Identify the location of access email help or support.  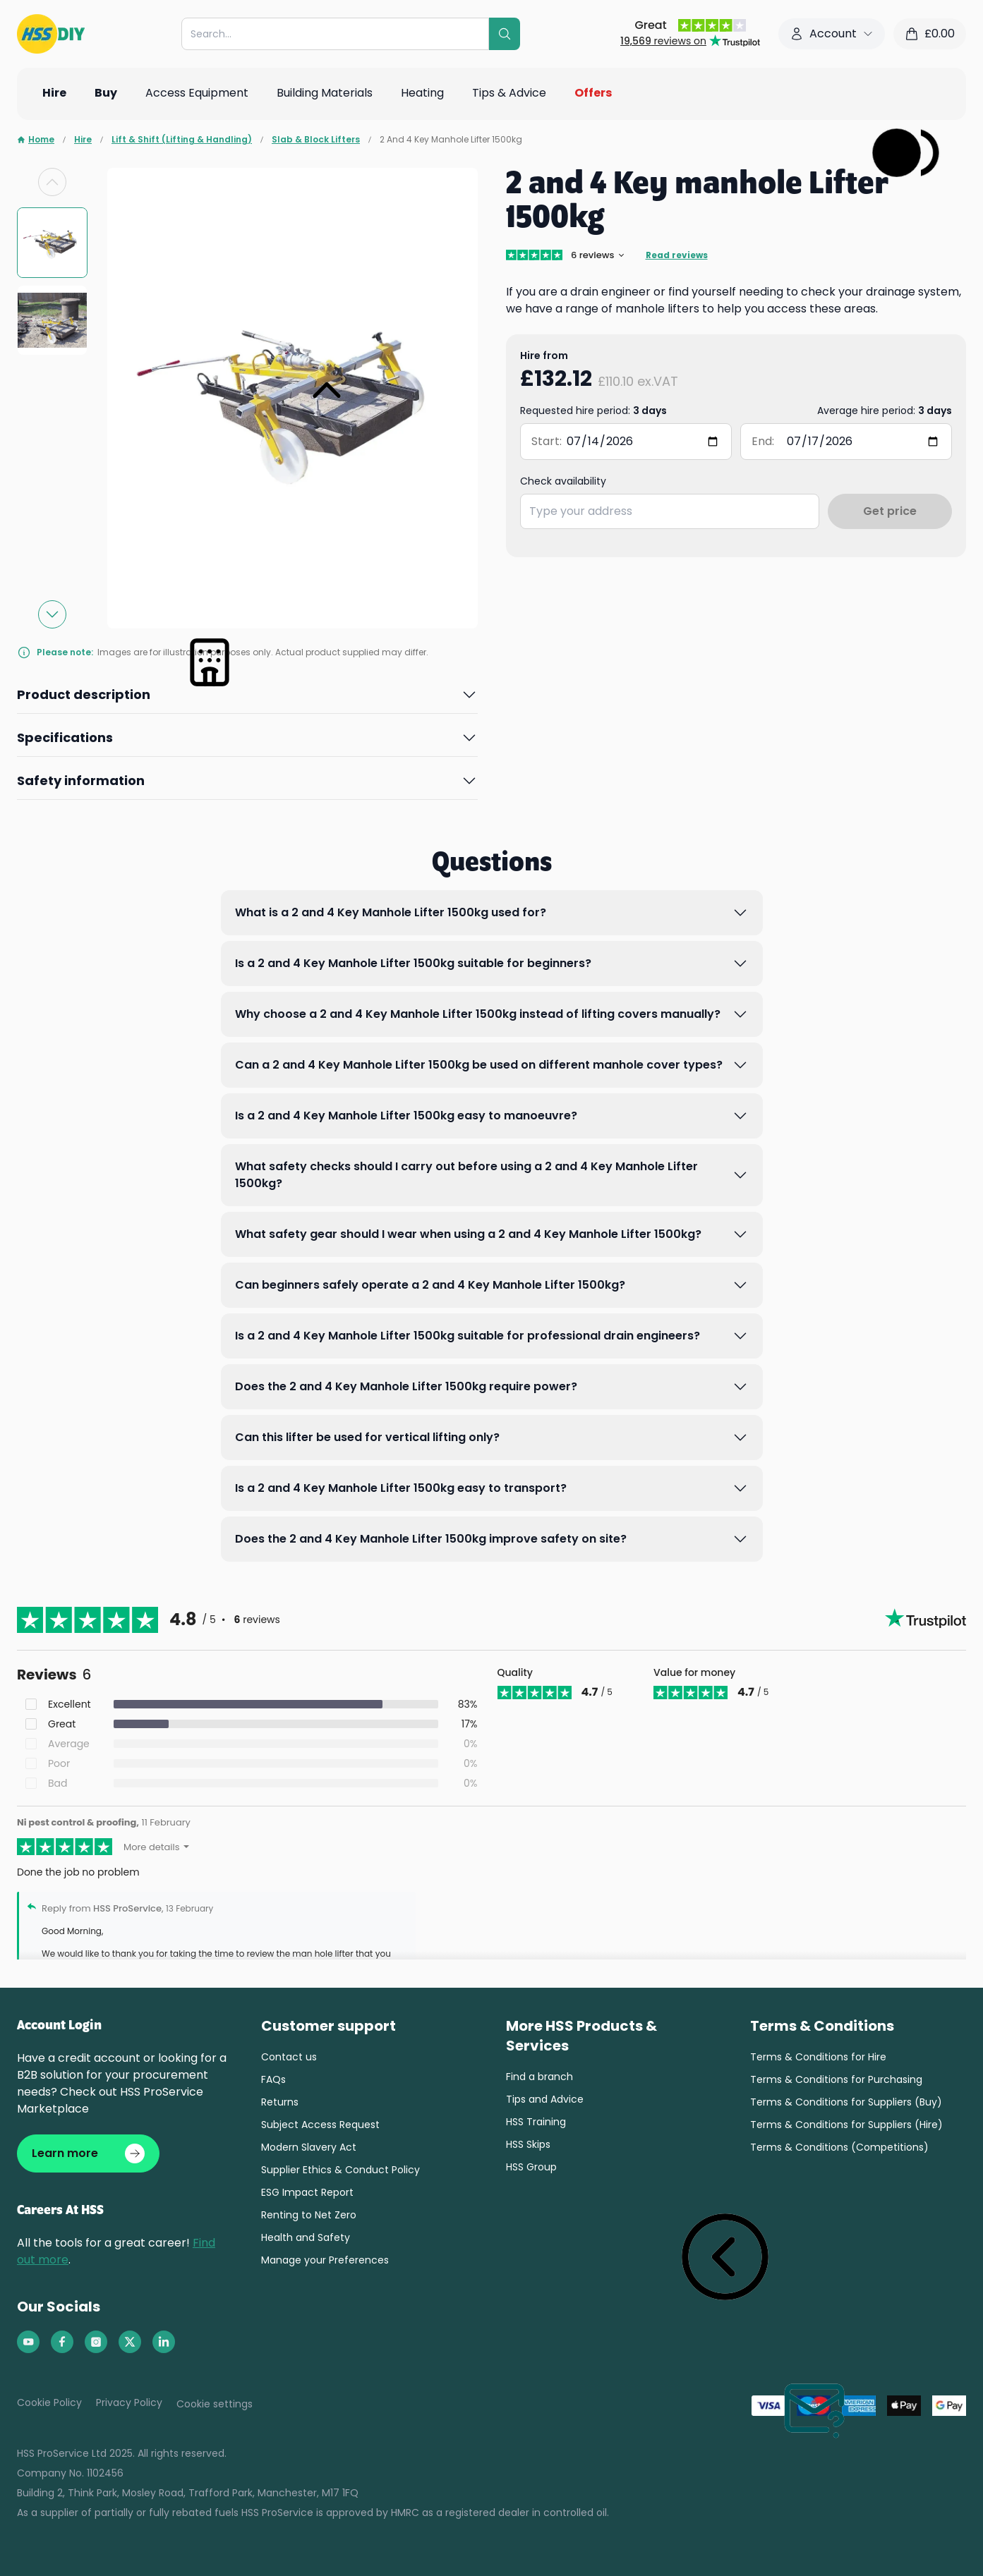
(814, 2408).